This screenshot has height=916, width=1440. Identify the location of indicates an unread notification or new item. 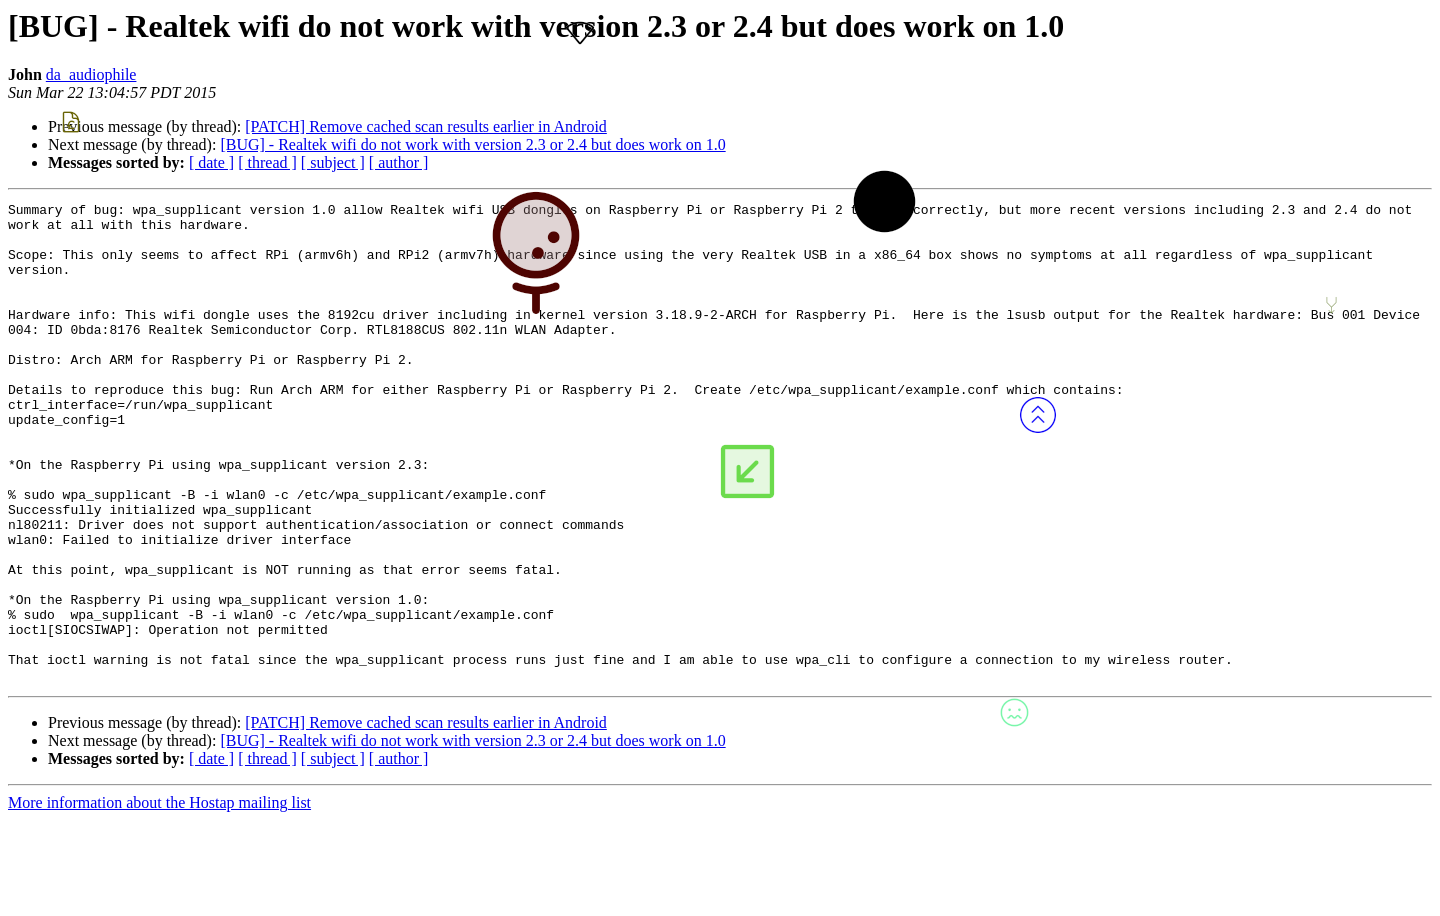
(884, 201).